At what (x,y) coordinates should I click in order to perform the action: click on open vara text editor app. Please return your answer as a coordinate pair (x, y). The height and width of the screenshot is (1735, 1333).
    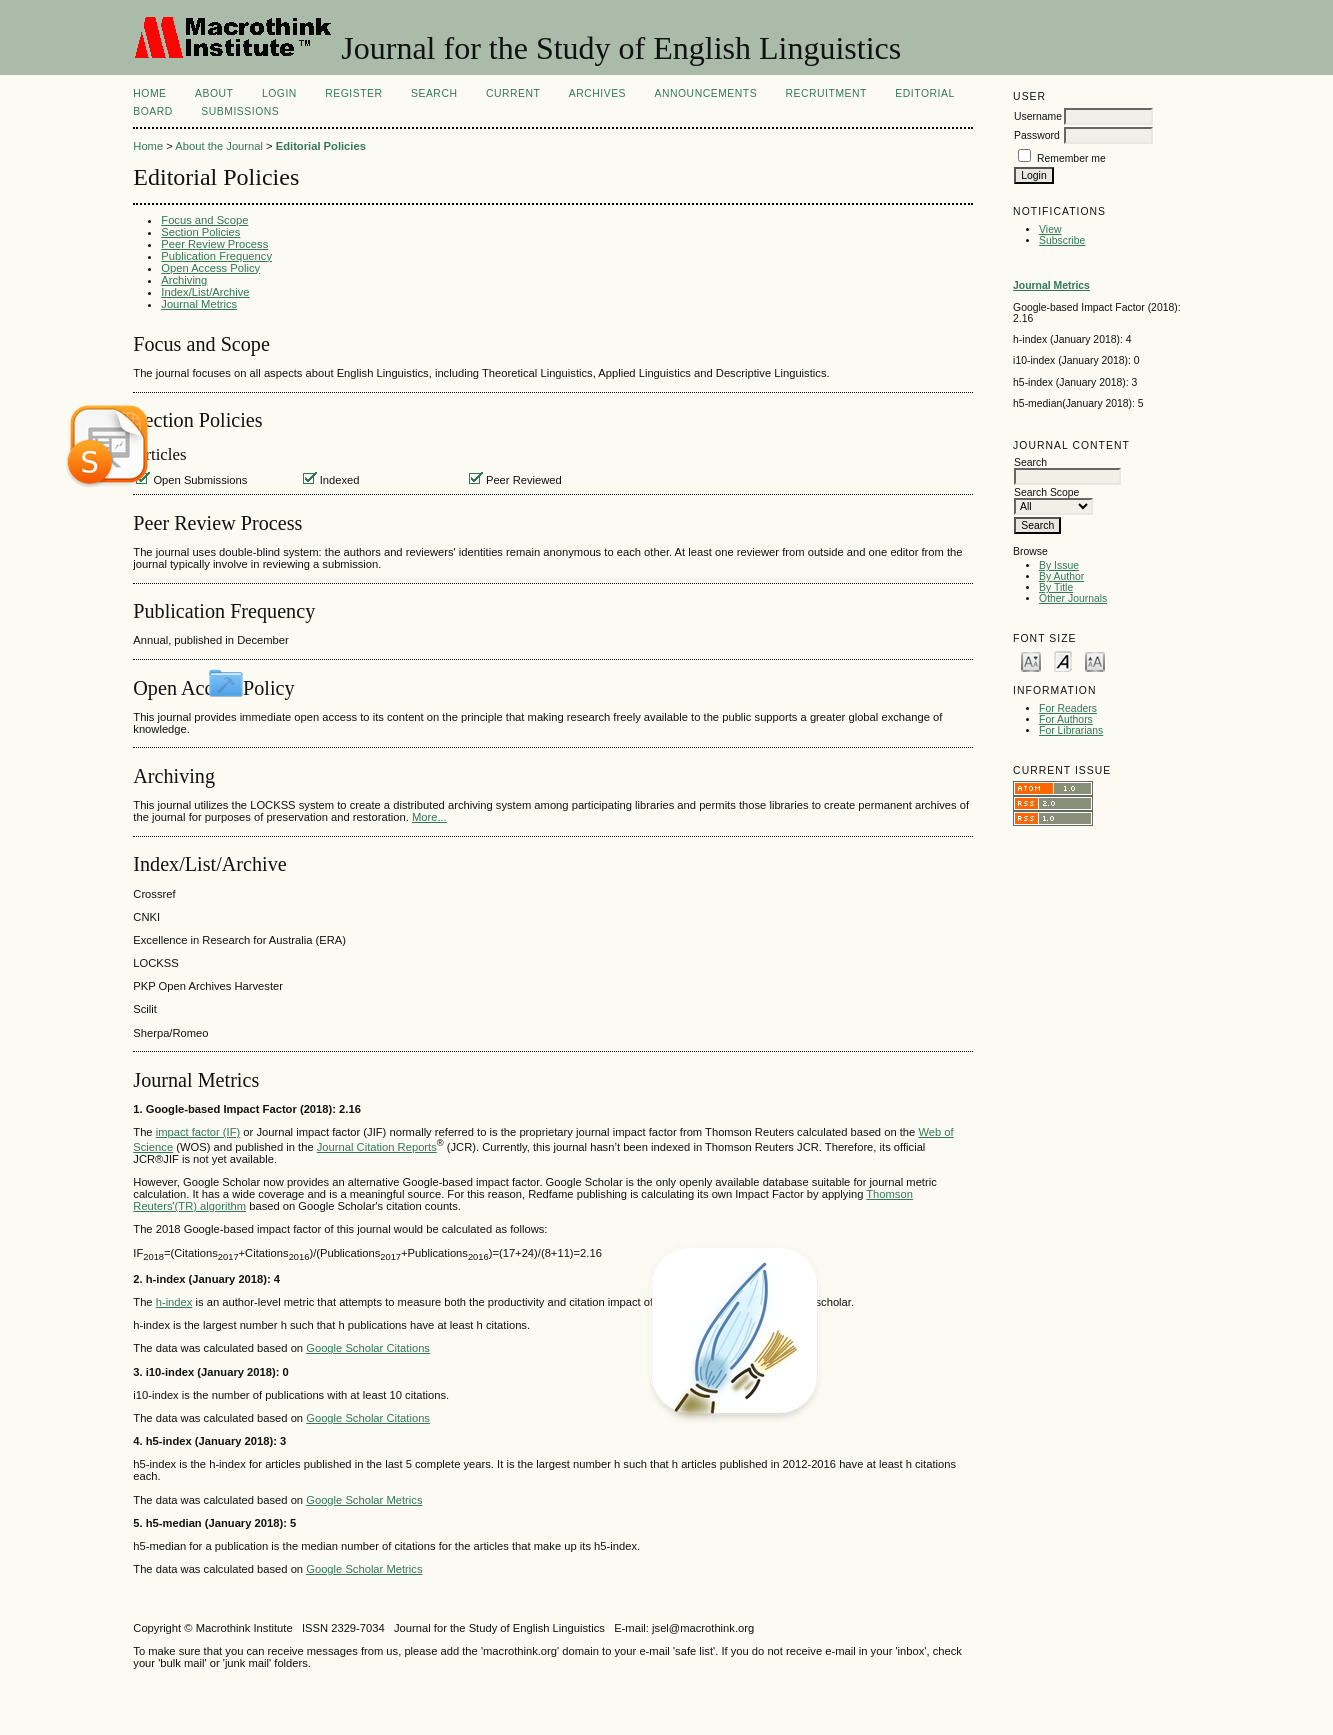
    Looking at the image, I should click on (734, 1330).